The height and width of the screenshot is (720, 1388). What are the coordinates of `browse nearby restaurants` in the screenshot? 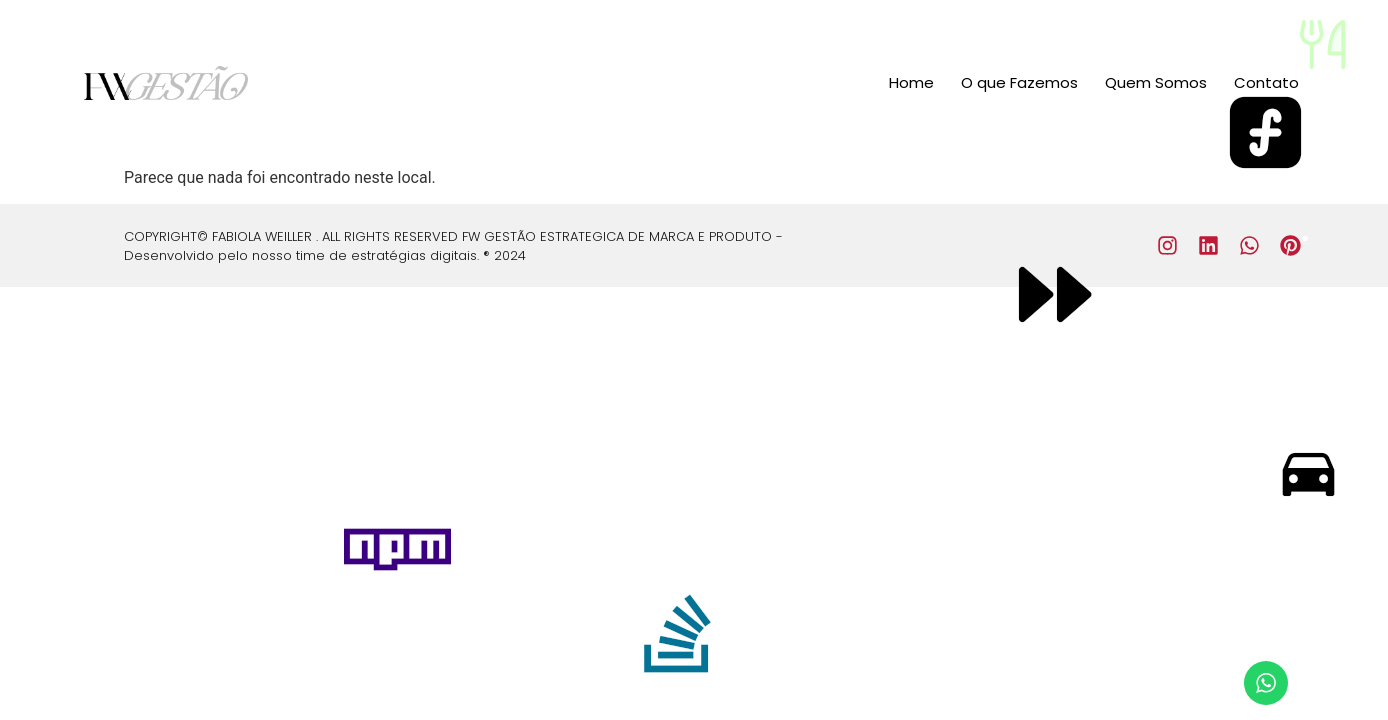 It's located at (1323, 43).